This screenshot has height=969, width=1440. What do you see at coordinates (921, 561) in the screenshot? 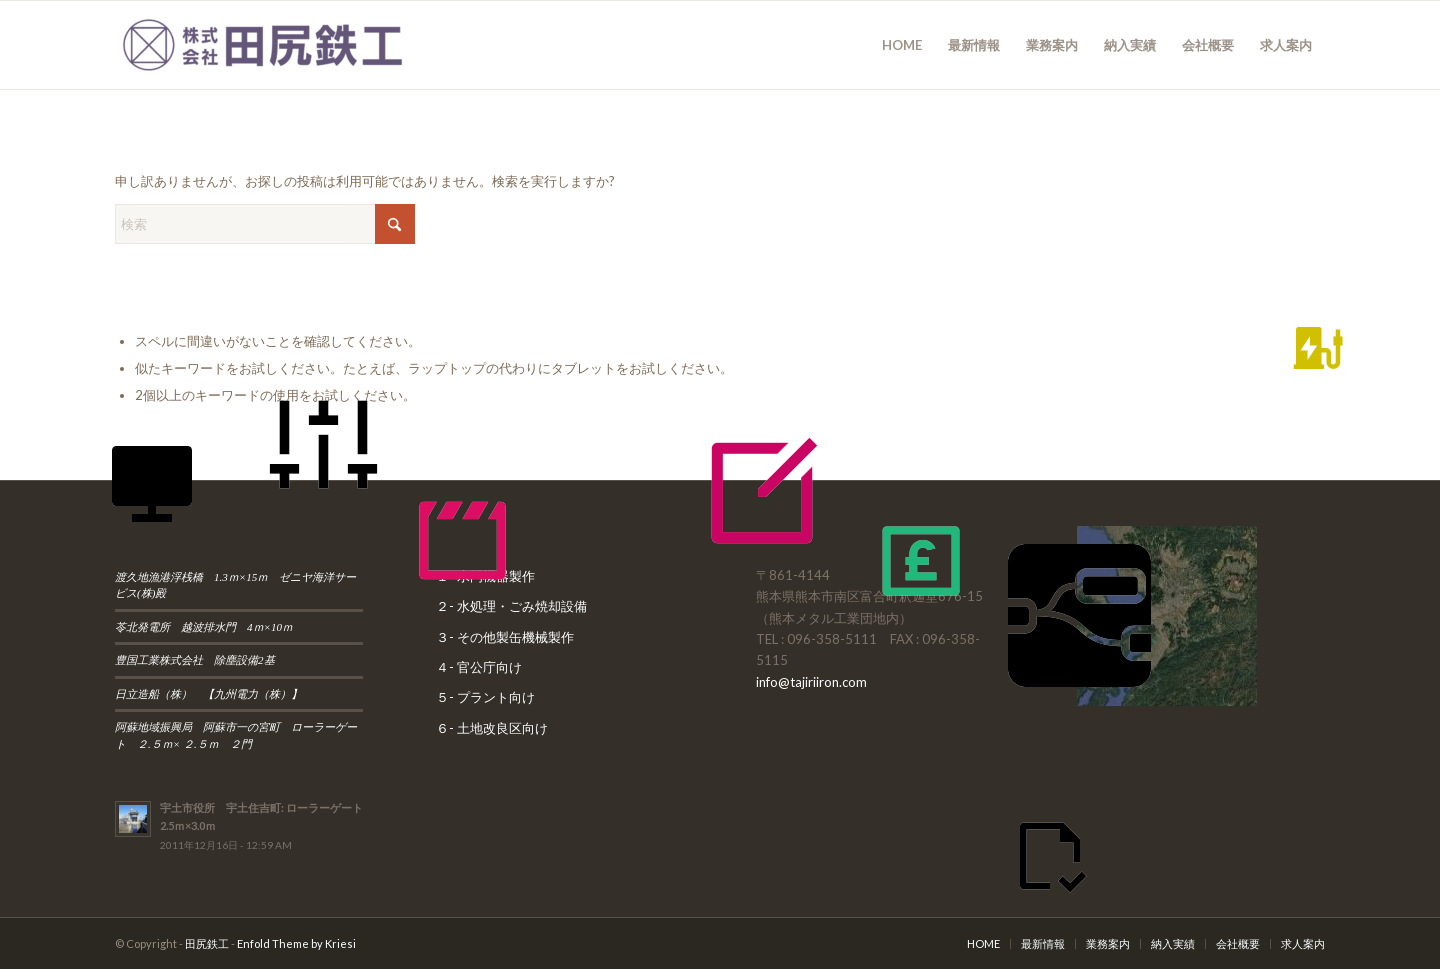
I see `view balance in british pounds` at bounding box center [921, 561].